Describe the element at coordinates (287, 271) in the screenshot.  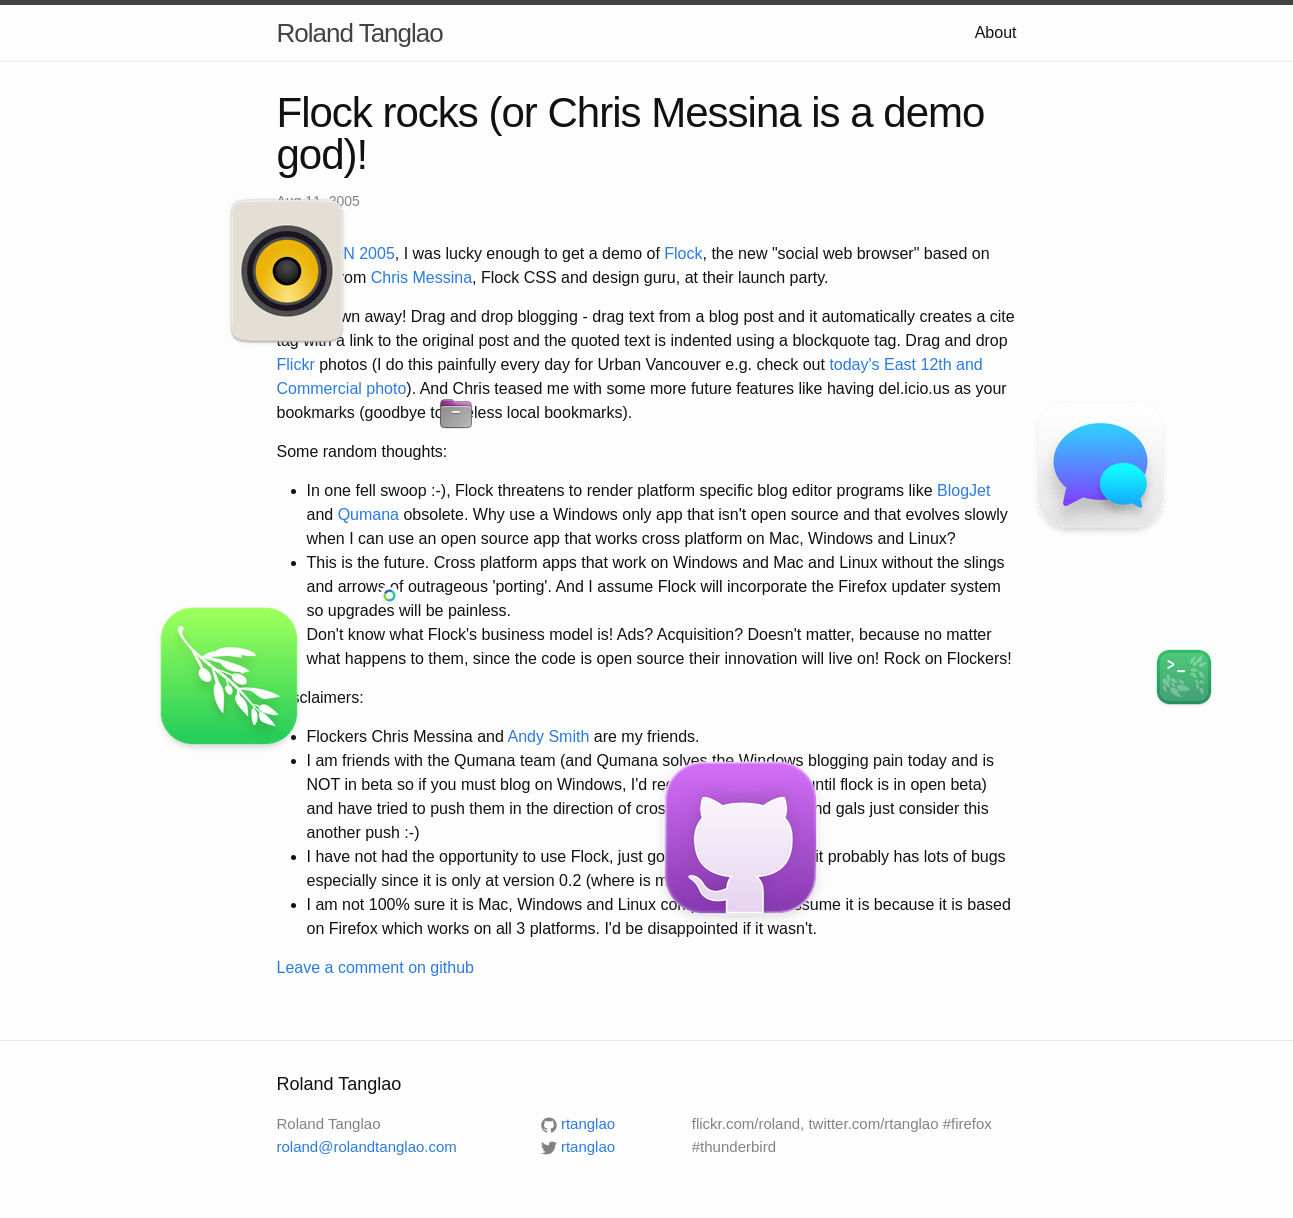
I see `open rhythmbox music player` at that location.